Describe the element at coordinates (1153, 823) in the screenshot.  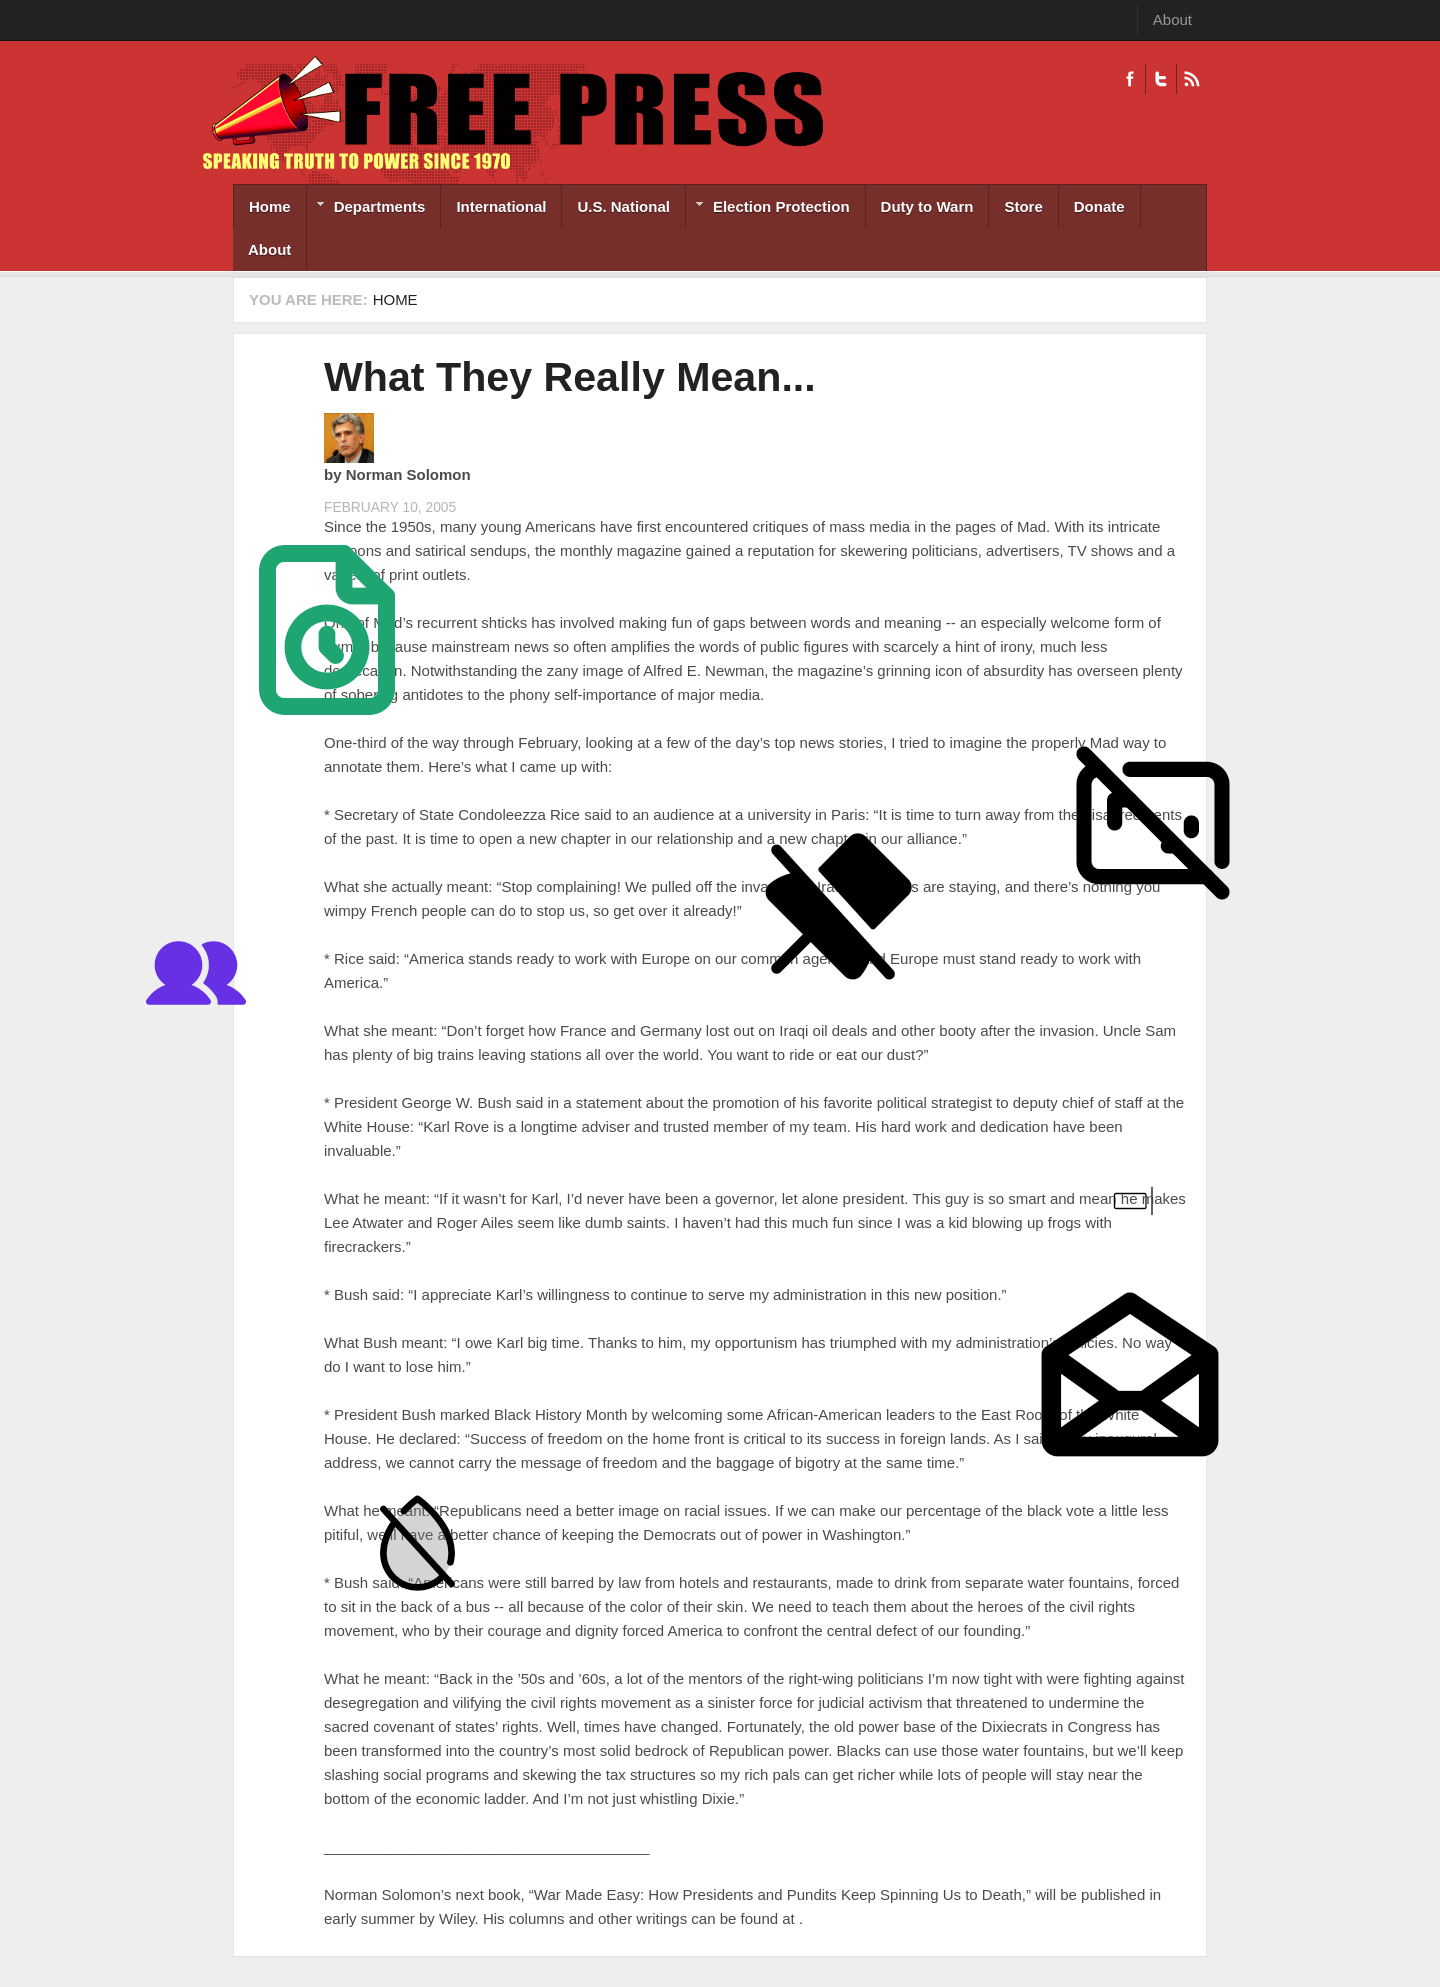
I see `disable aspect ratio lock` at that location.